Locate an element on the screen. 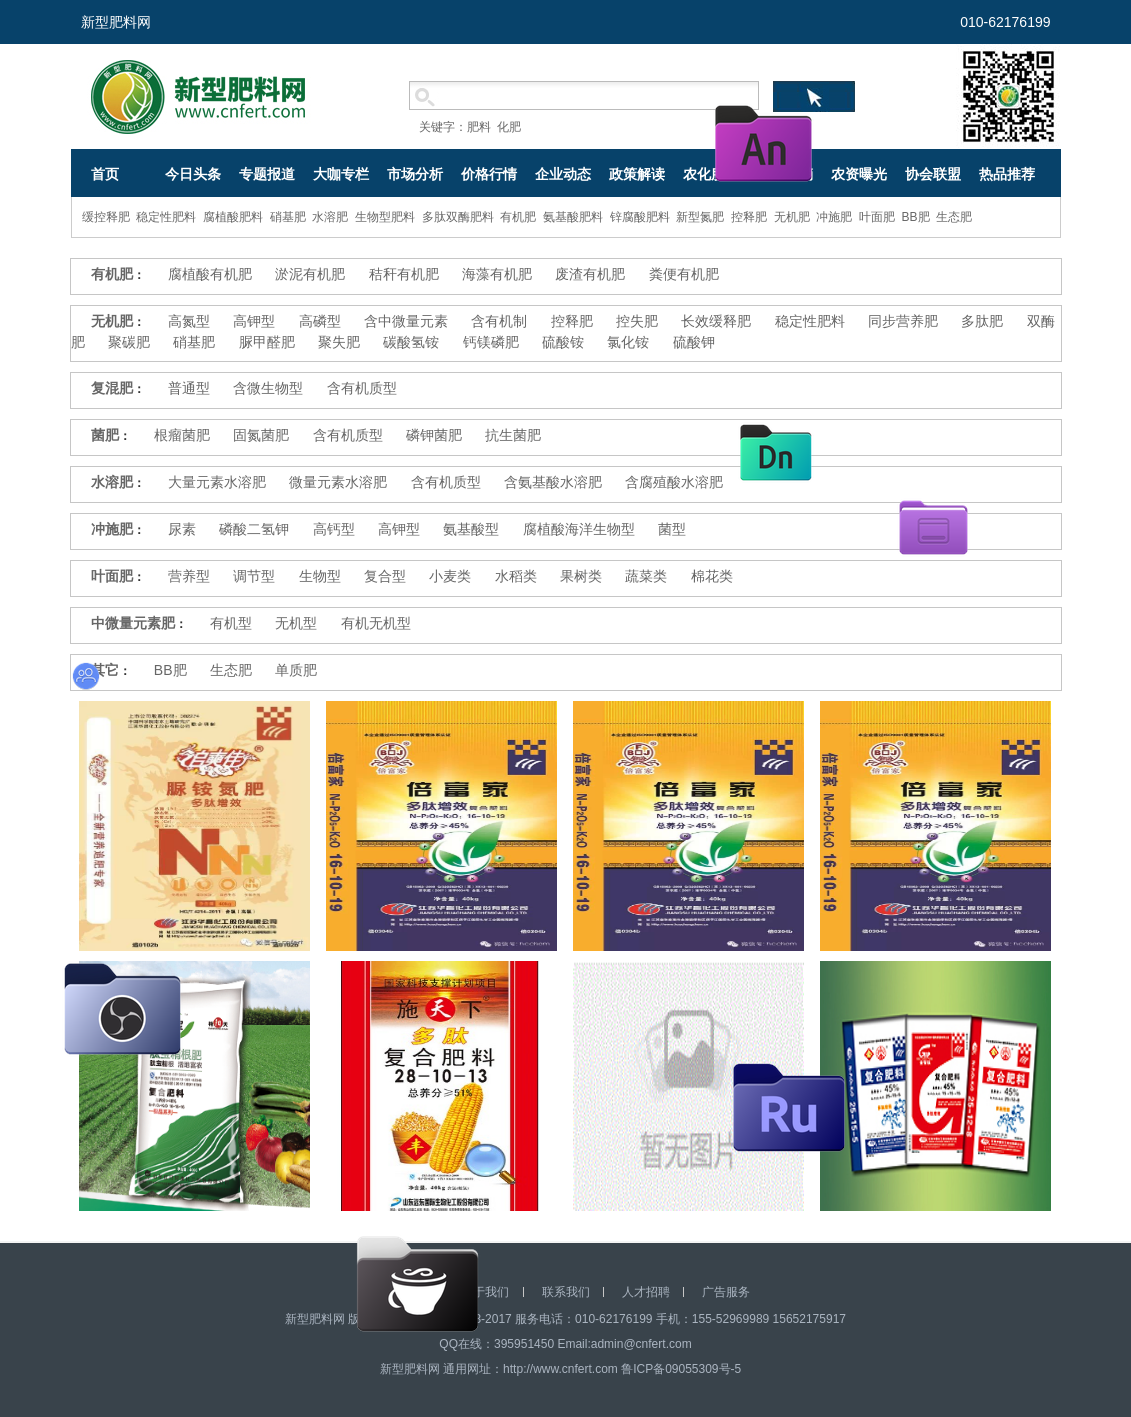 The height and width of the screenshot is (1417, 1131). open folder containing Adobe Animate project files is located at coordinates (763, 146).